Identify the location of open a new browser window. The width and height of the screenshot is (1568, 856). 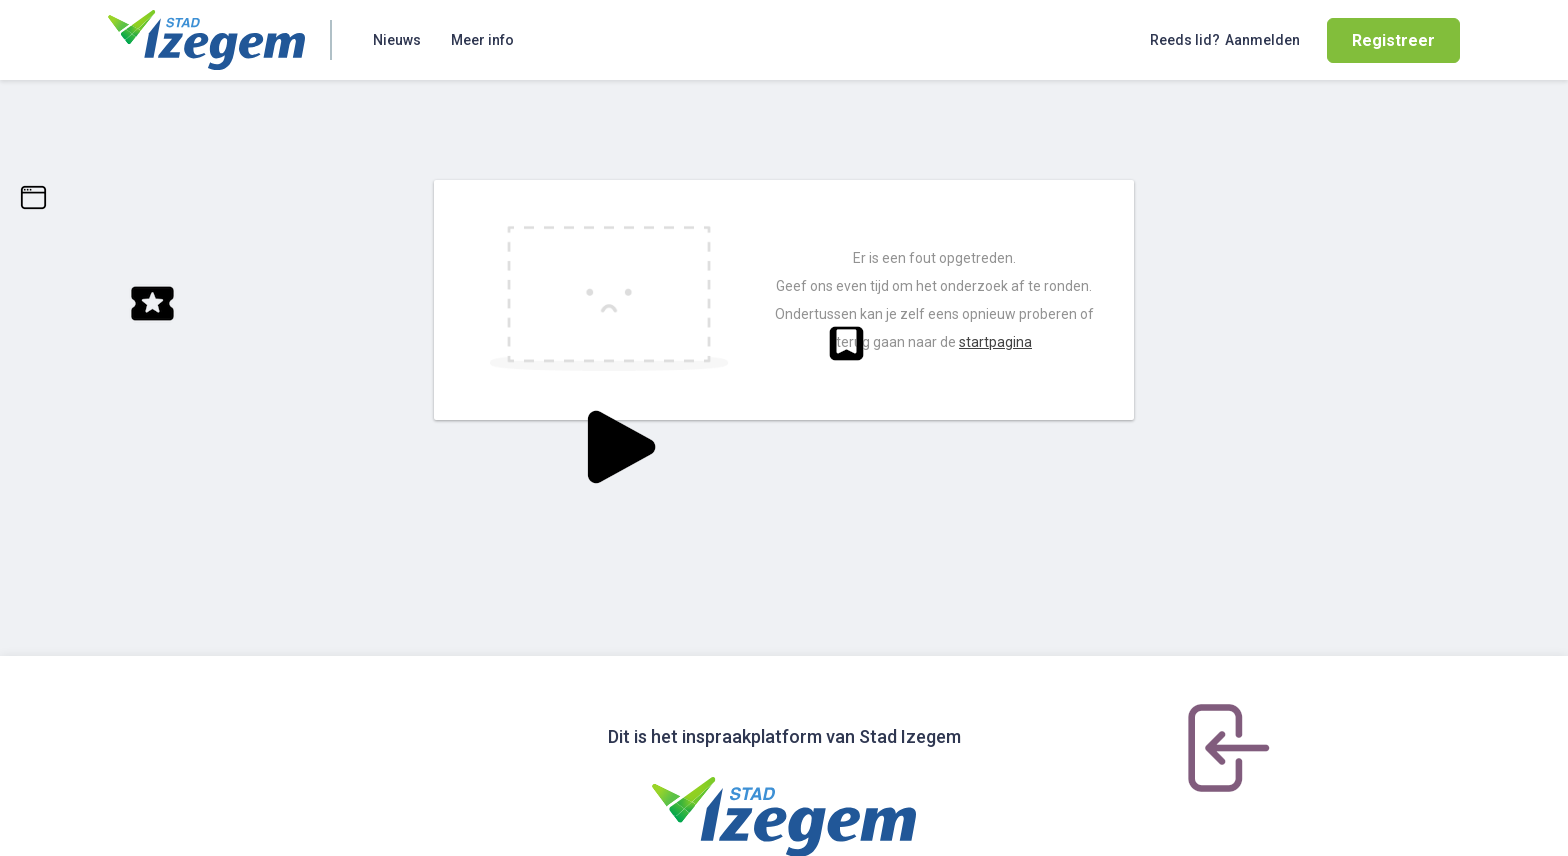
(33, 197).